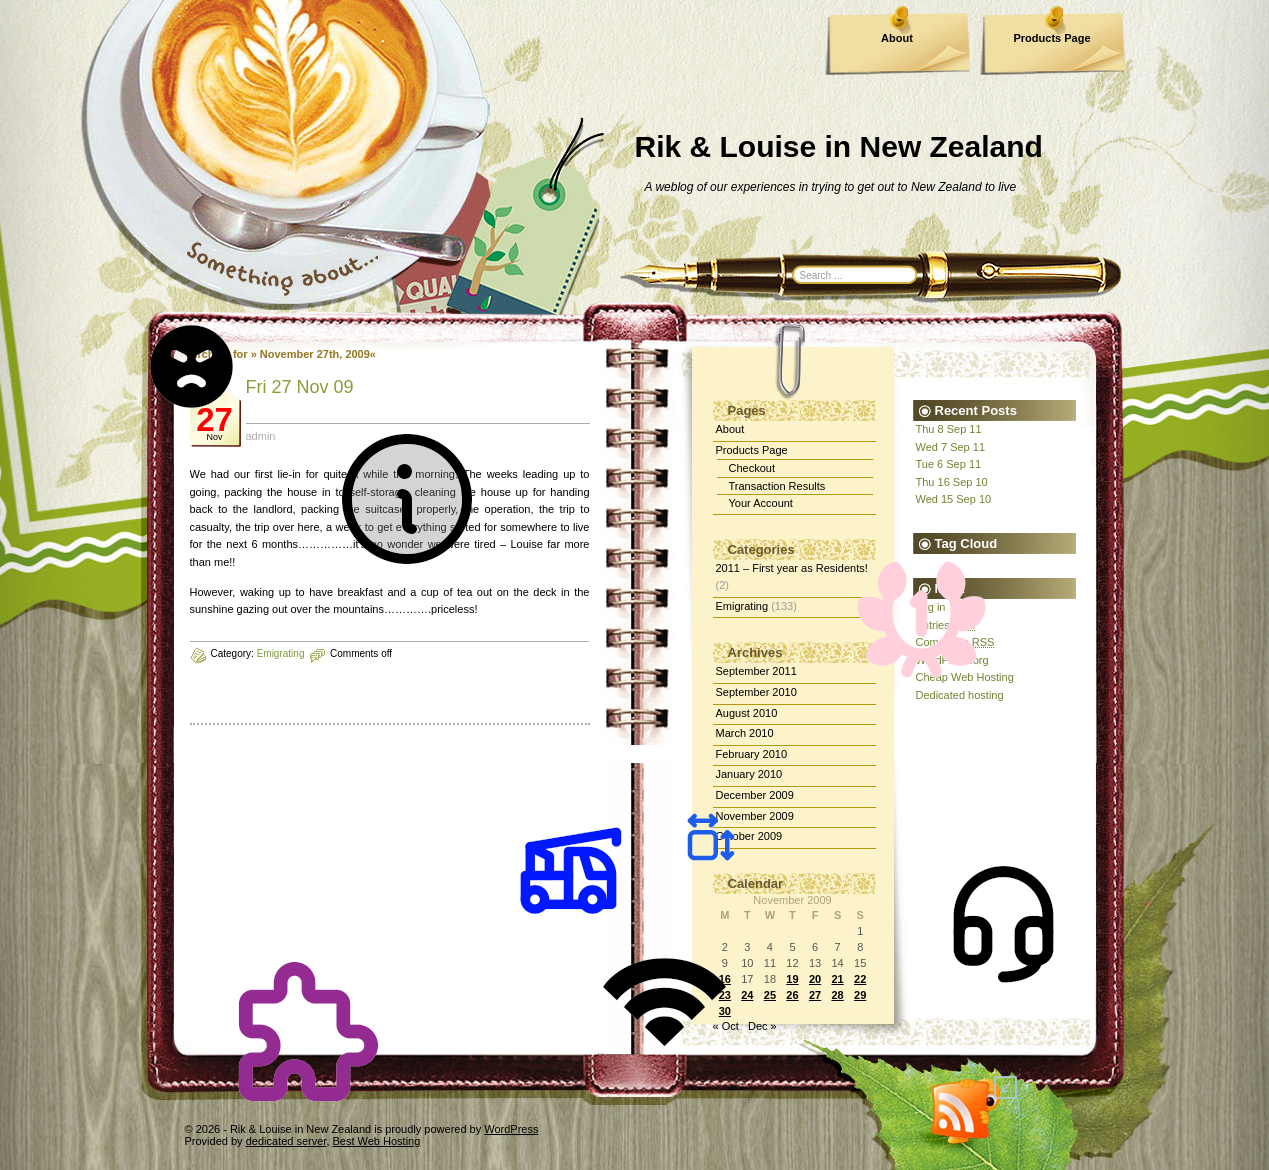 The width and height of the screenshot is (1269, 1170). What do you see at coordinates (921, 619) in the screenshot?
I see `indicates first place or top ranking` at bounding box center [921, 619].